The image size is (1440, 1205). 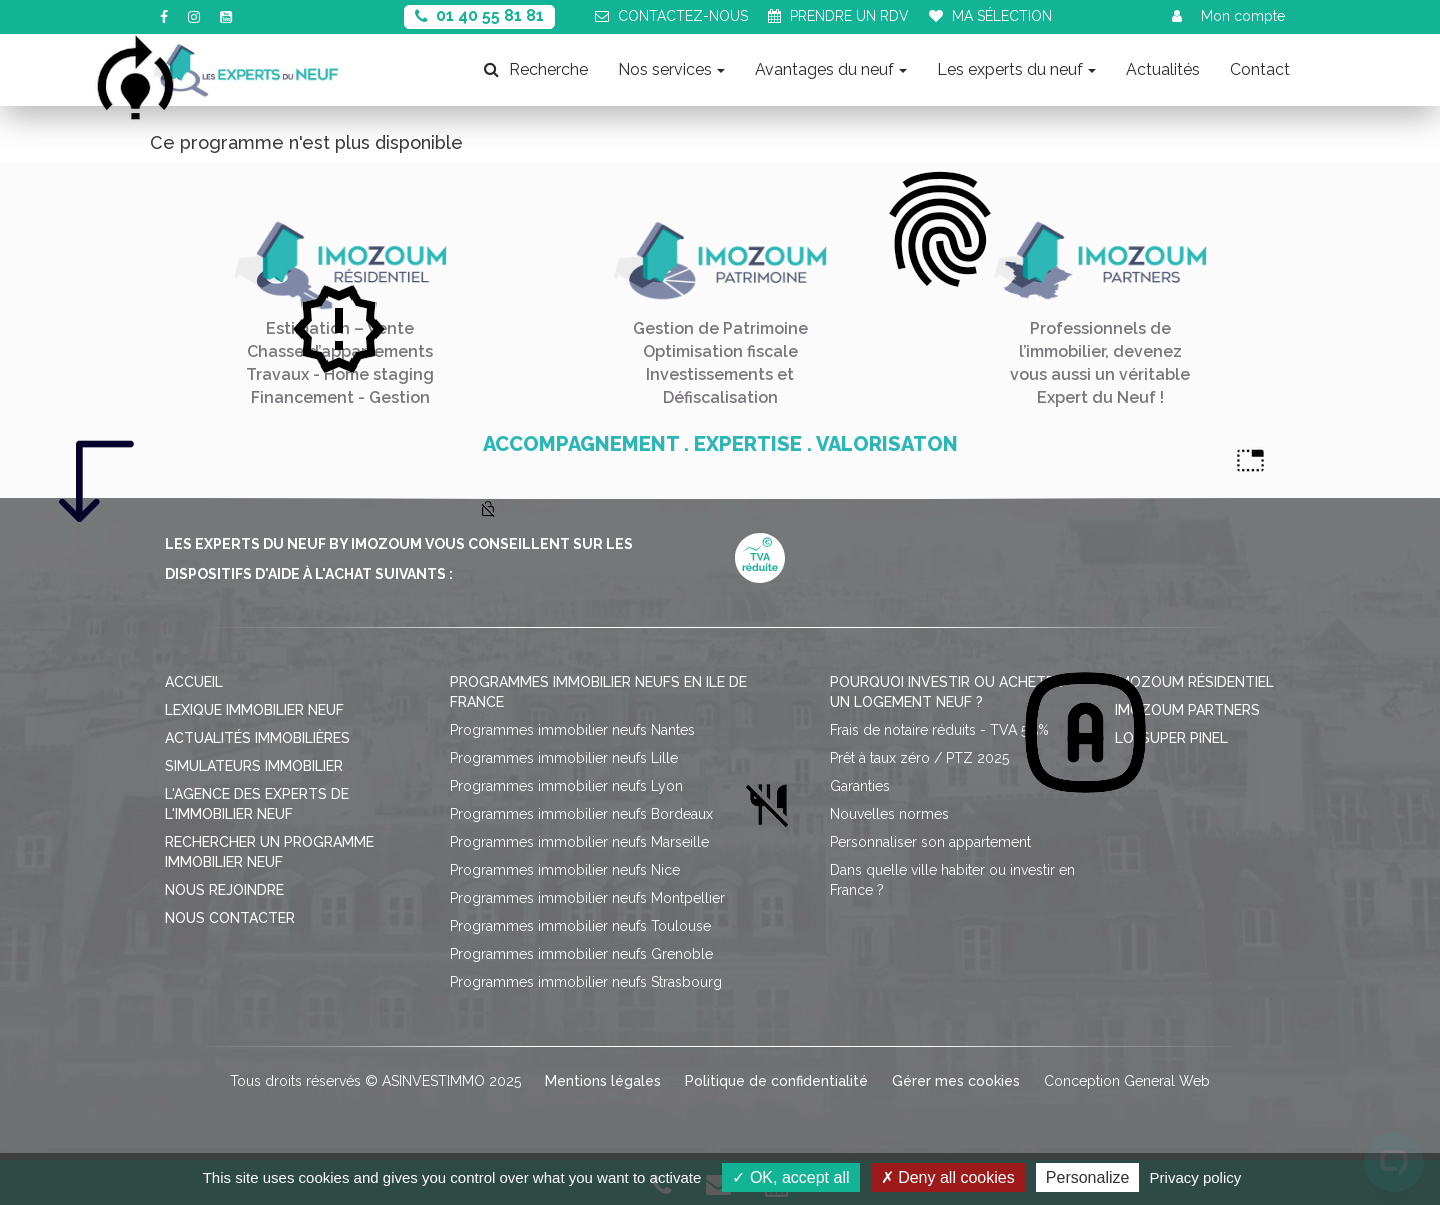 What do you see at coordinates (768, 804) in the screenshot?
I see `indicates no food or meals available` at bounding box center [768, 804].